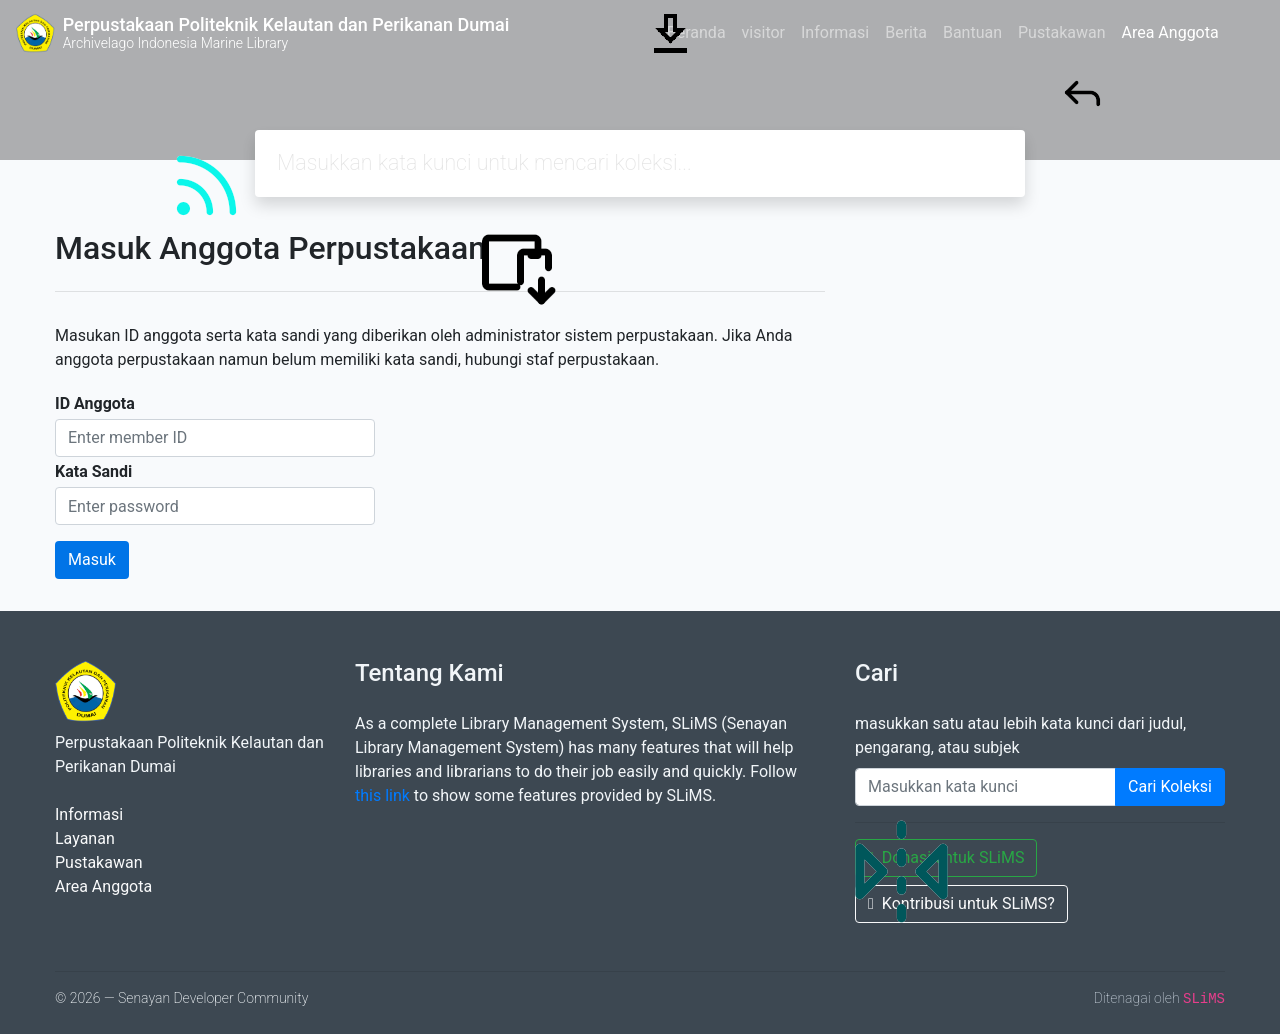 The height and width of the screenshot is (1034, 1280). I want to click on reply to a message or email, so click(1082, 92).